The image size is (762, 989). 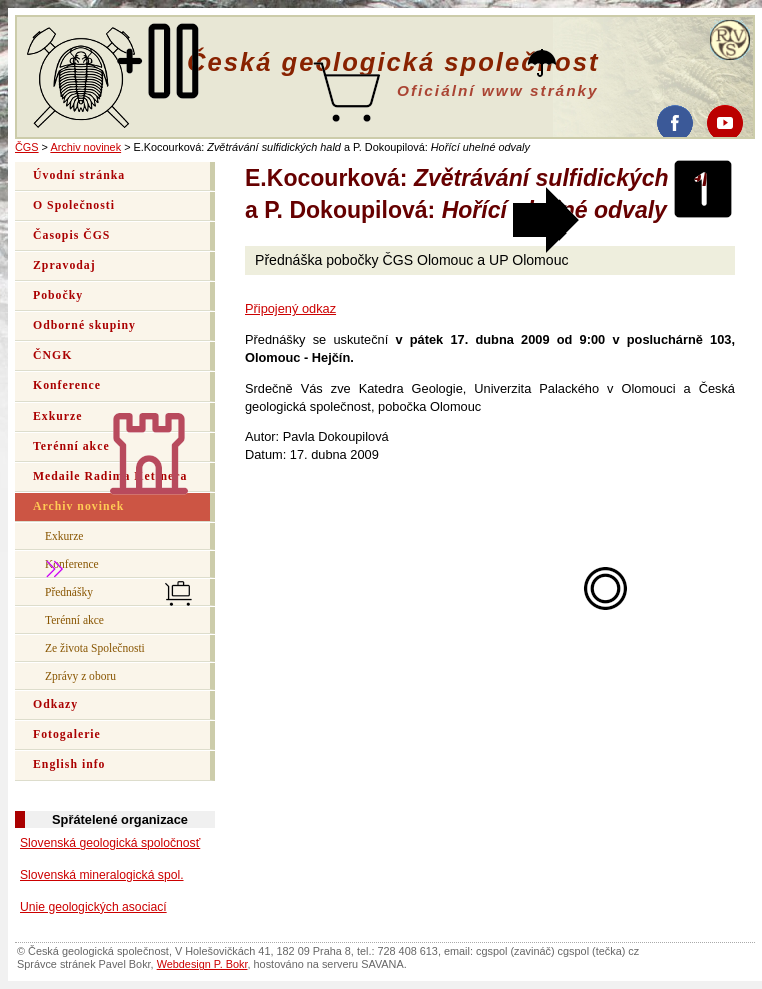 I want to click on forward an email or message, so click(x=546, y=220).